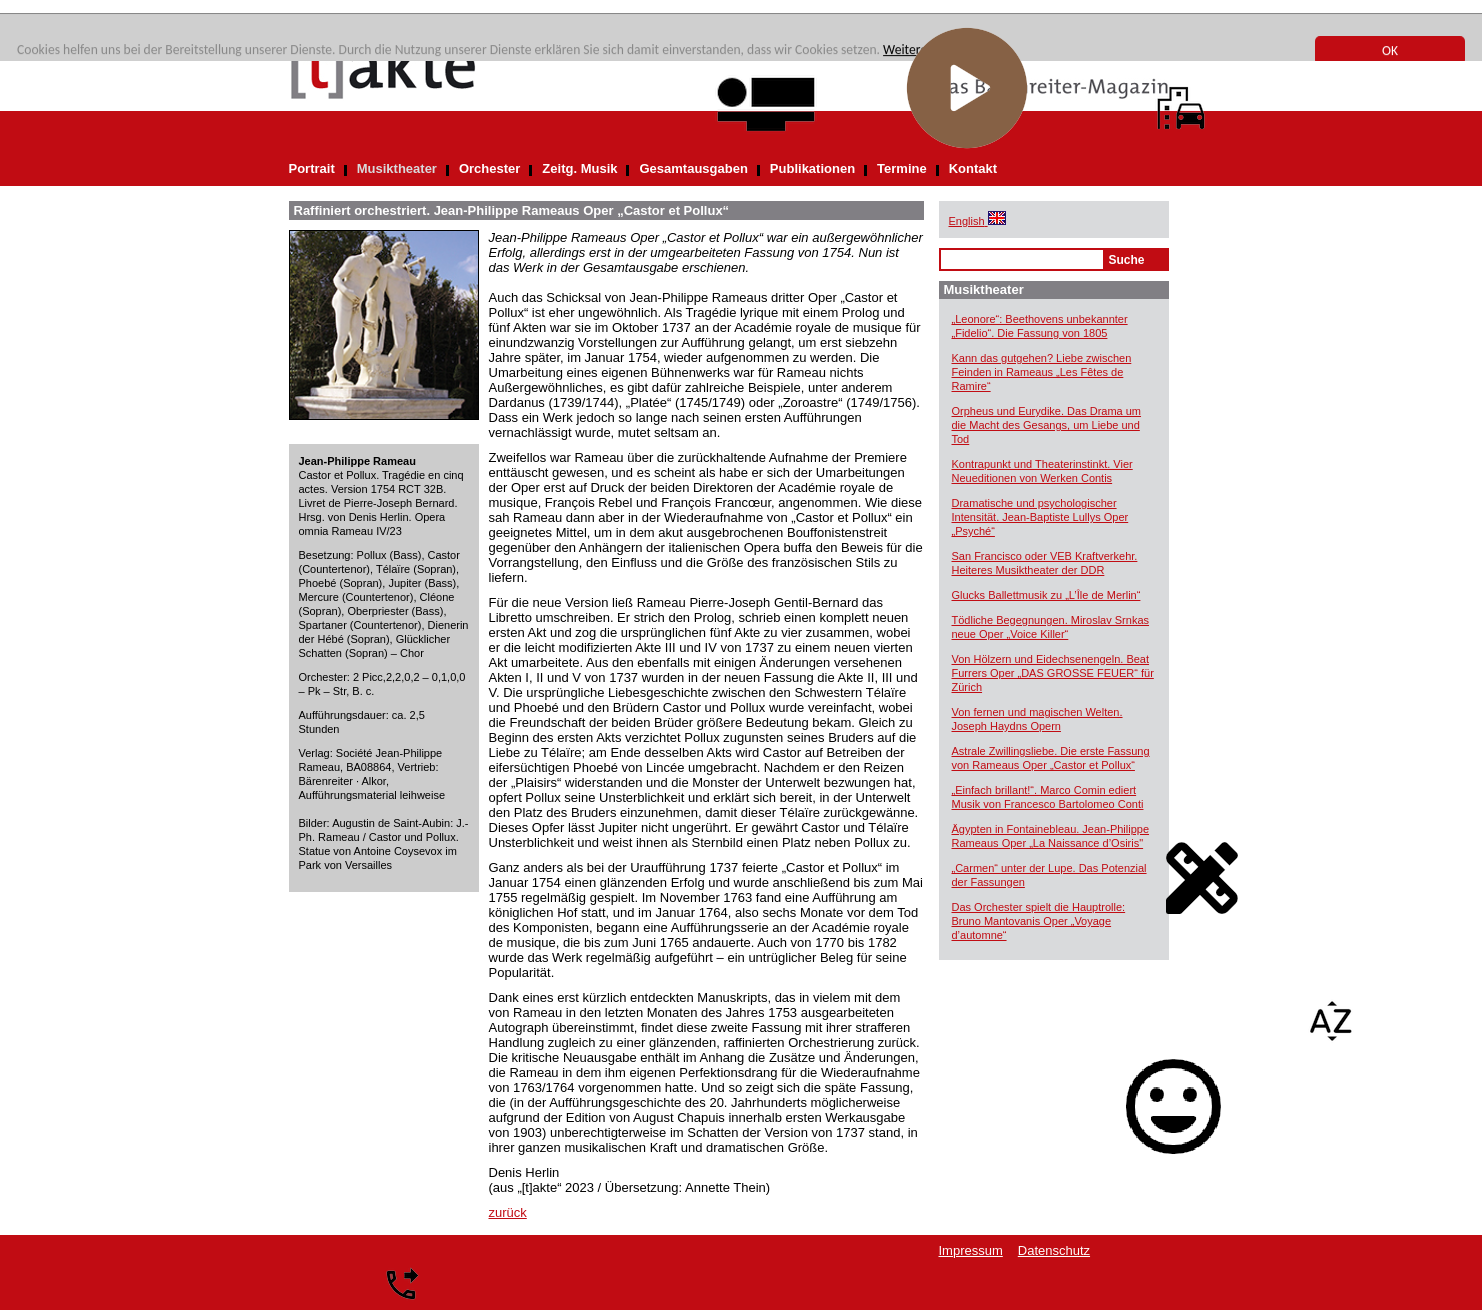 The width and height of the screenshot is (1482, 1310). Describe the element at coordinates (766, 102) in the screenshot. I see `select flat bed seat option for flight` at that location.